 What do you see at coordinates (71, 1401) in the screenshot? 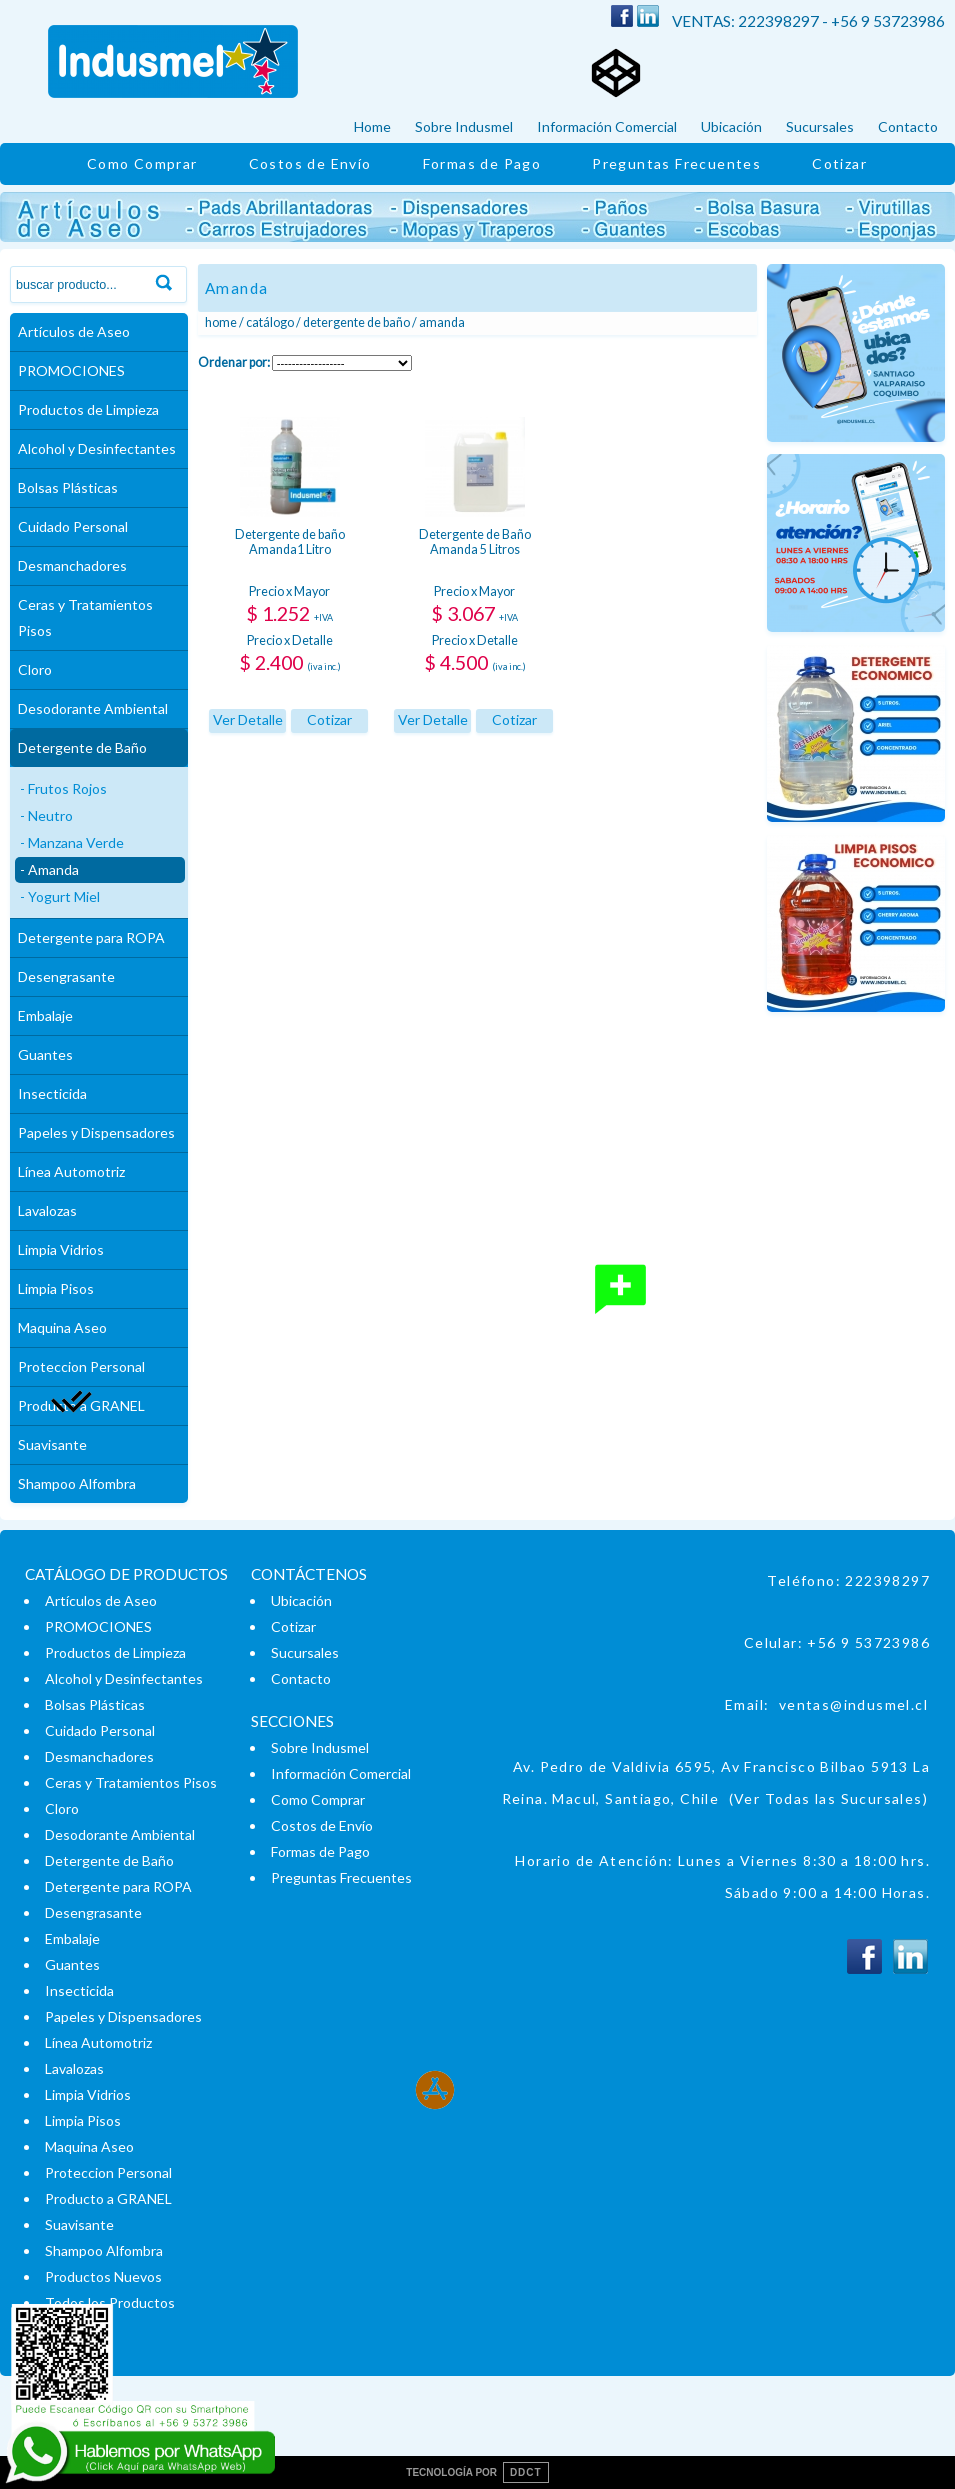
I see `message read confirmation indicator` at bounding box center [71, 1401].